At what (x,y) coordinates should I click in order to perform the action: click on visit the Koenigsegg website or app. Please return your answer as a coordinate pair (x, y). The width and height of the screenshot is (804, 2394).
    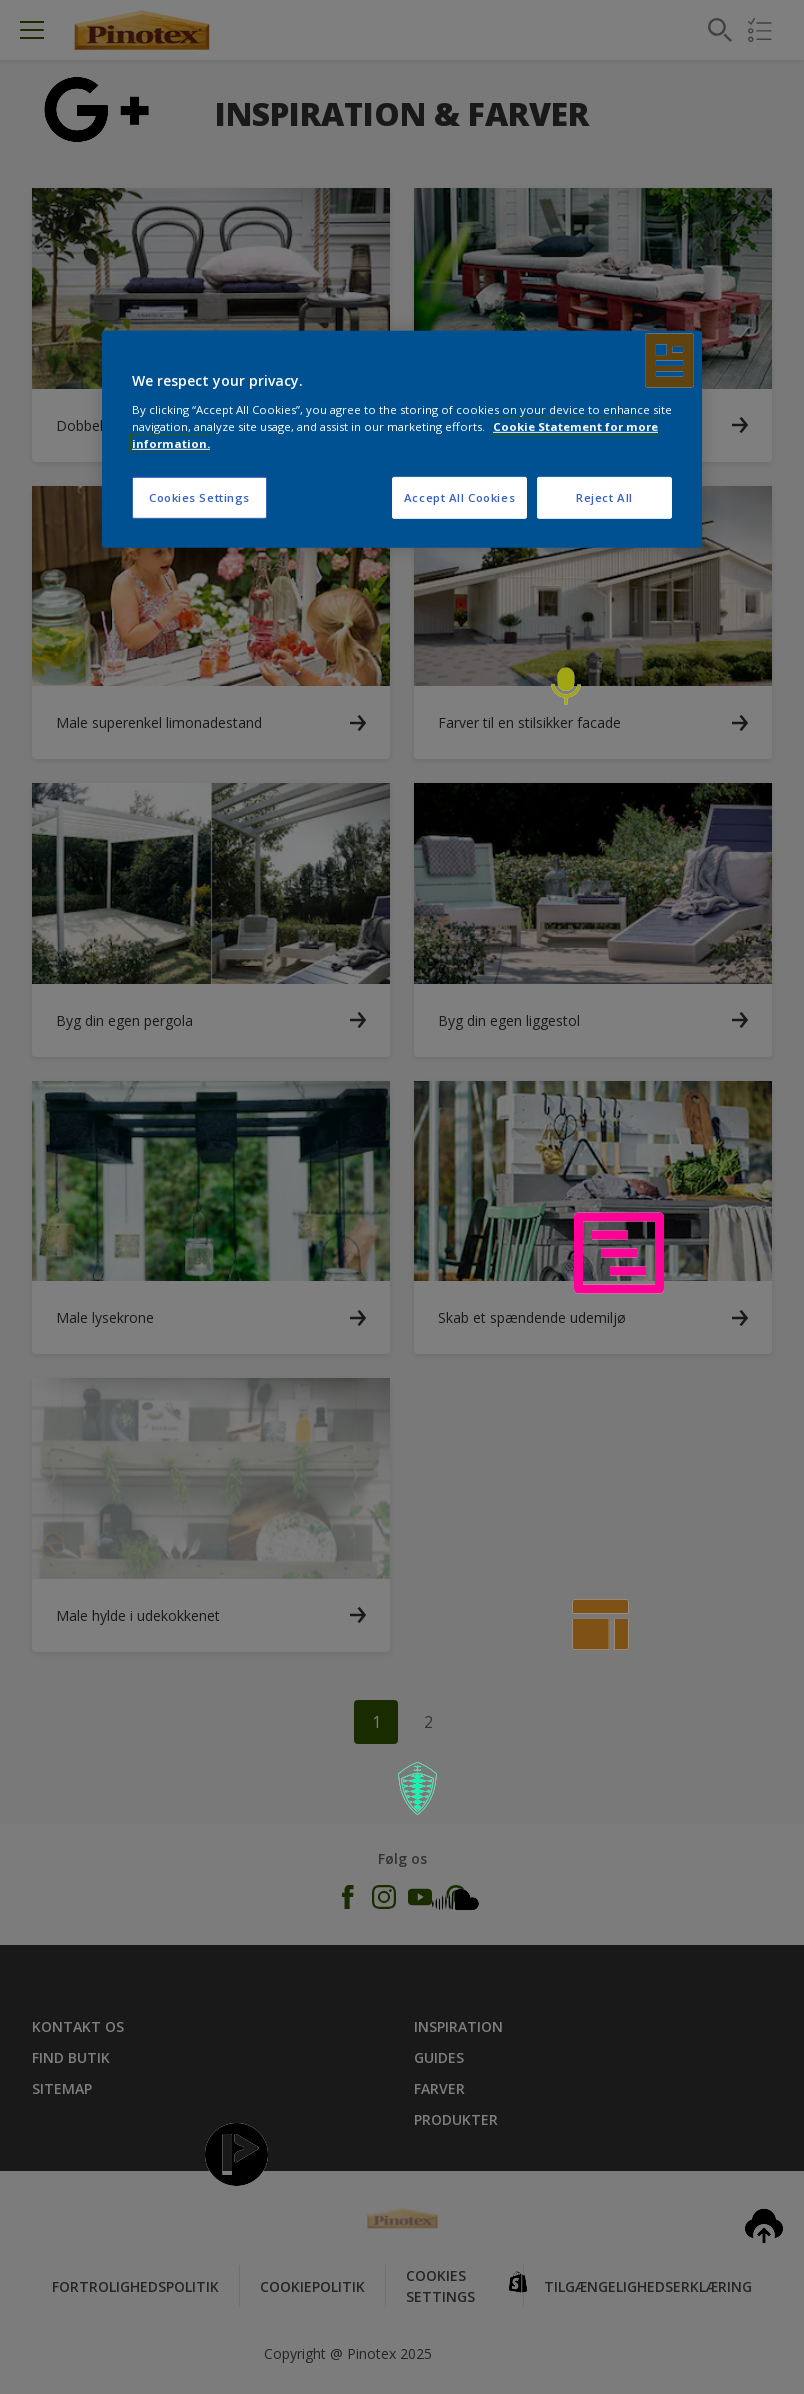
    Looking at the image, I should click on (417, 1788).